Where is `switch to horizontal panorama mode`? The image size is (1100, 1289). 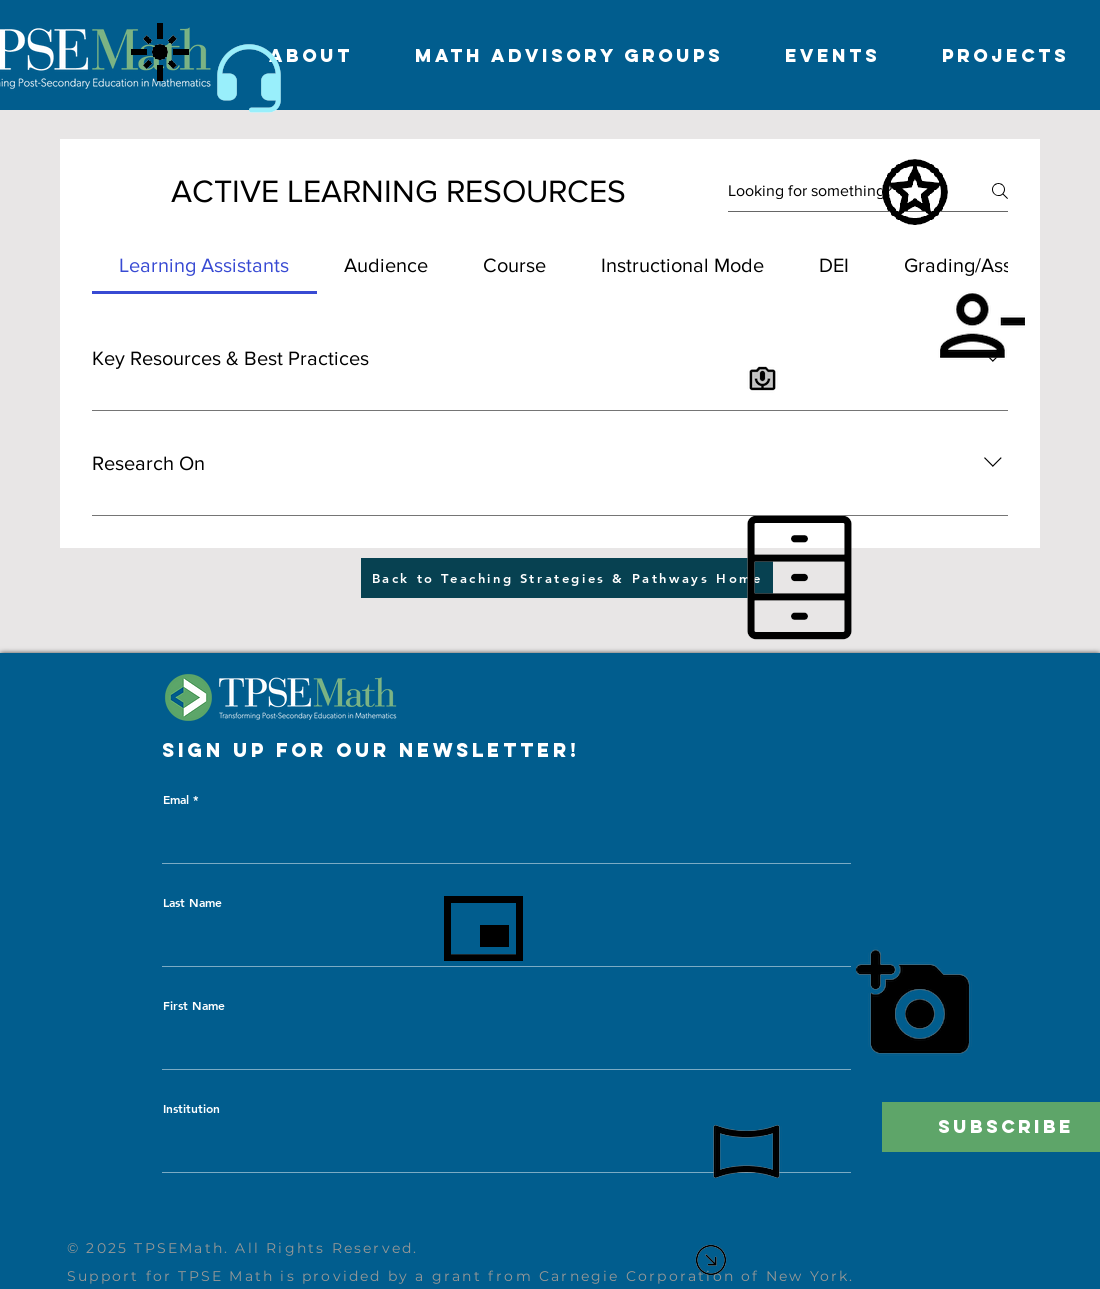 switch to horizontal panorama mode is located at coordinates (746, 1151).